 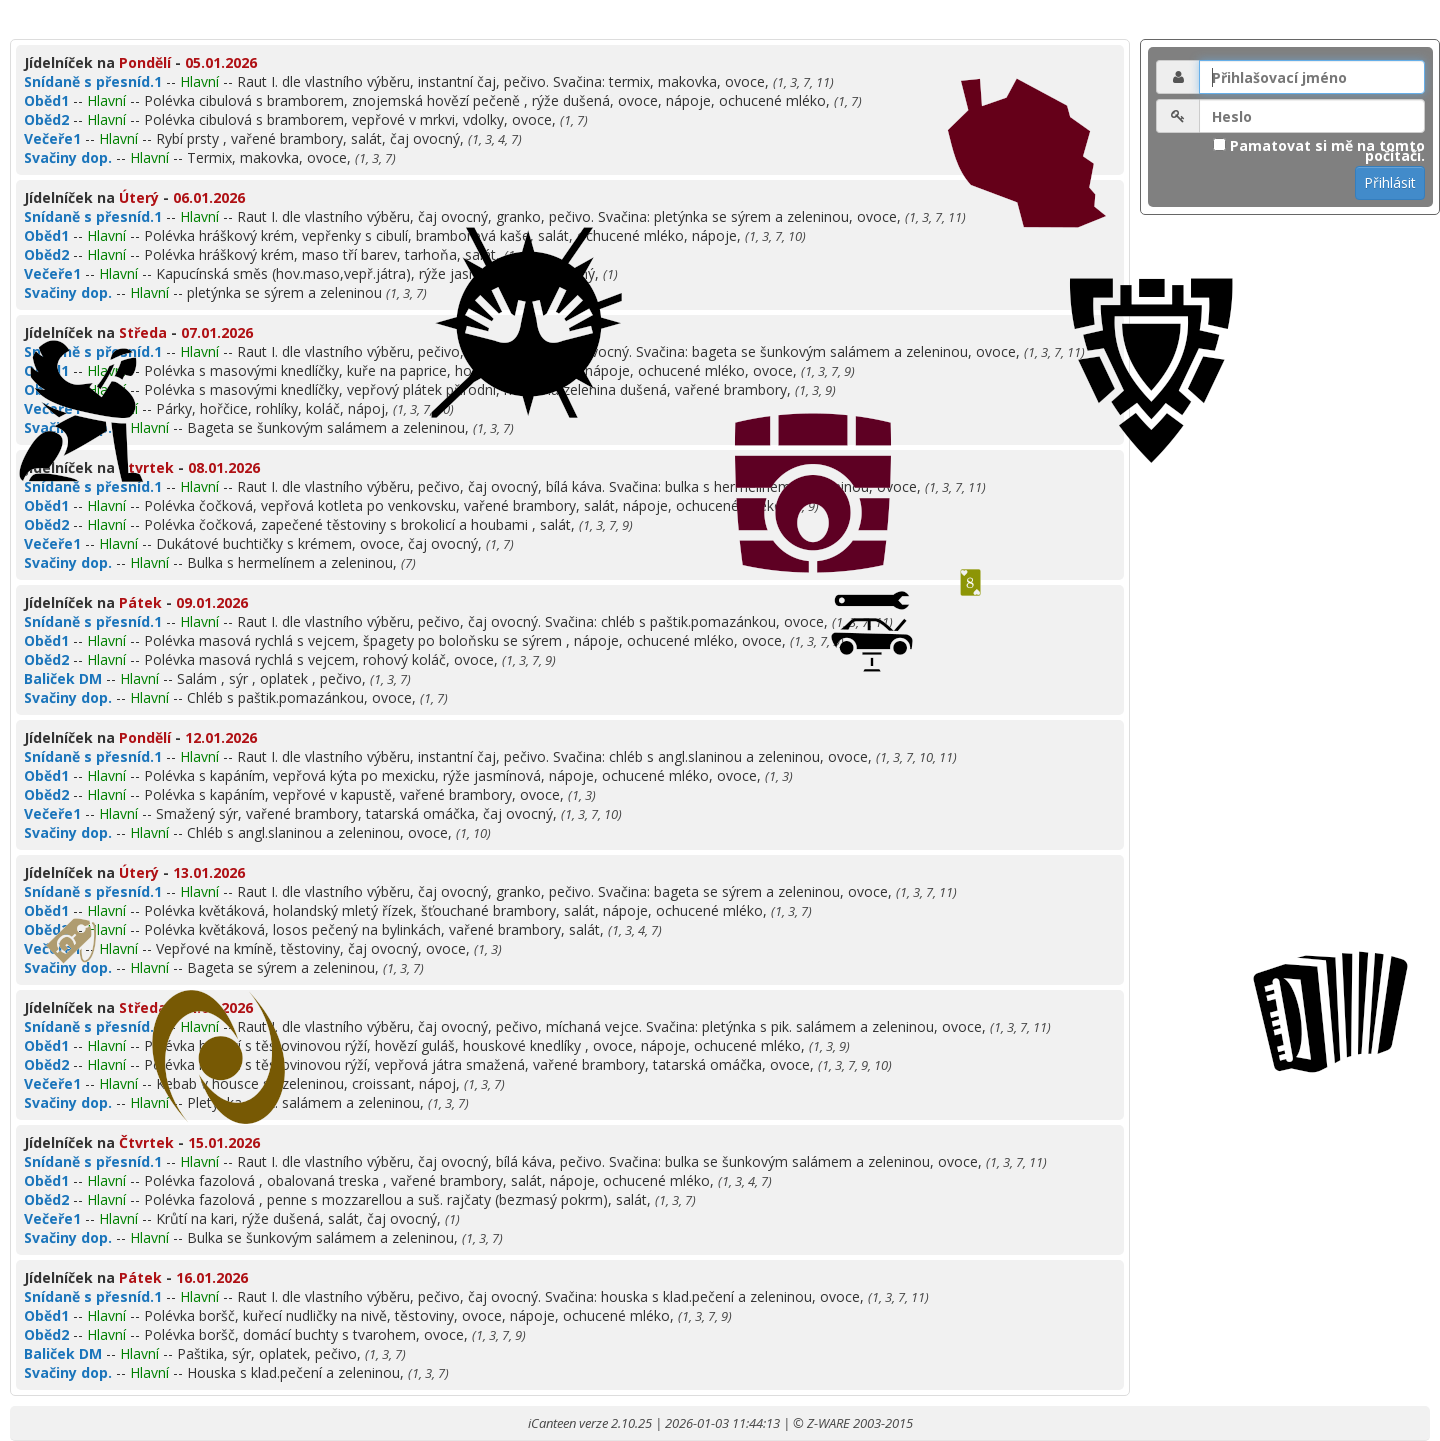 What do you see at coordinates (813, 493) in the screenshot?
I see `access barrel or keg inventory in game` at bounding box center [813, 493].